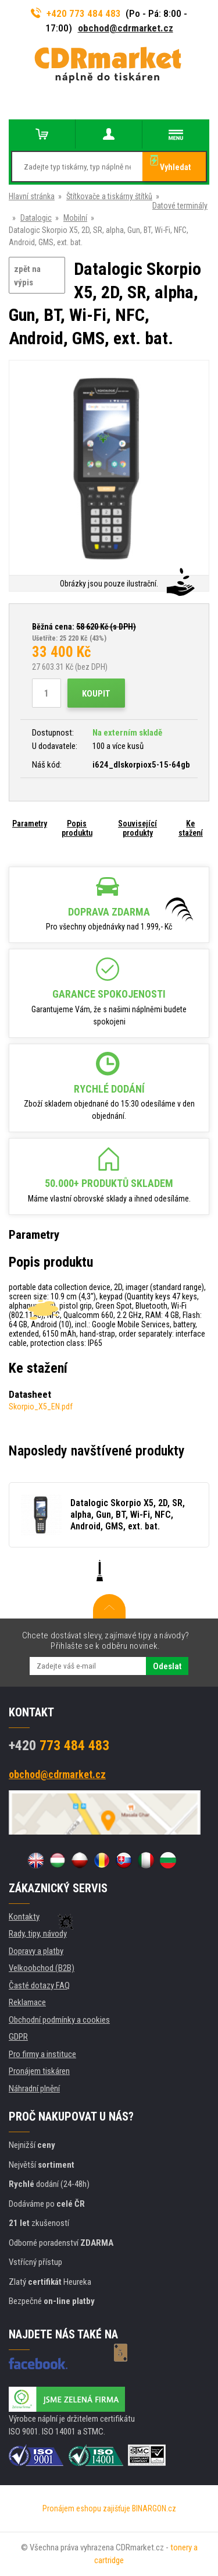 The width and height of the screenshot is (218, 2576). Describe the element at coordinates (154, 160) in the screenshot. I see `use a stored power-up or energy boost` at that location.